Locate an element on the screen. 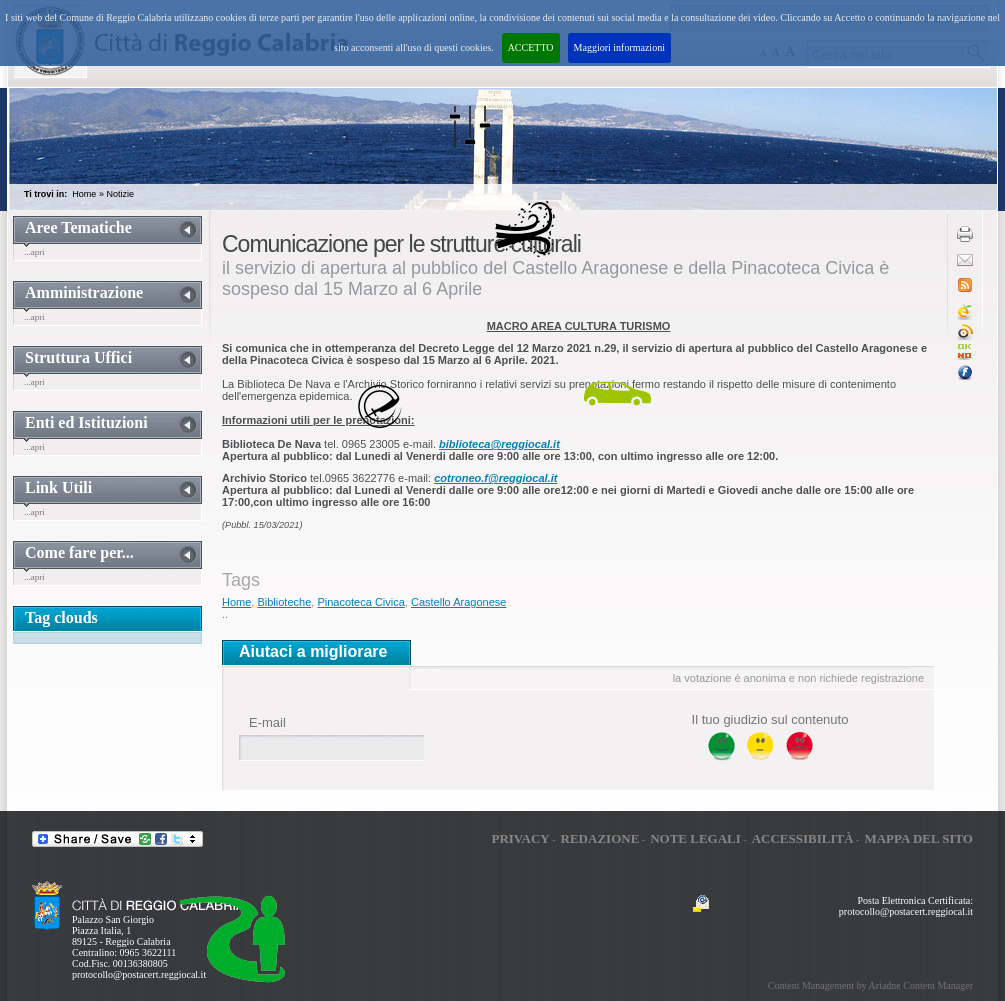 This screenshot has width=1005, height=1001. select city car vehicle type is located at coordinates (617, 393).